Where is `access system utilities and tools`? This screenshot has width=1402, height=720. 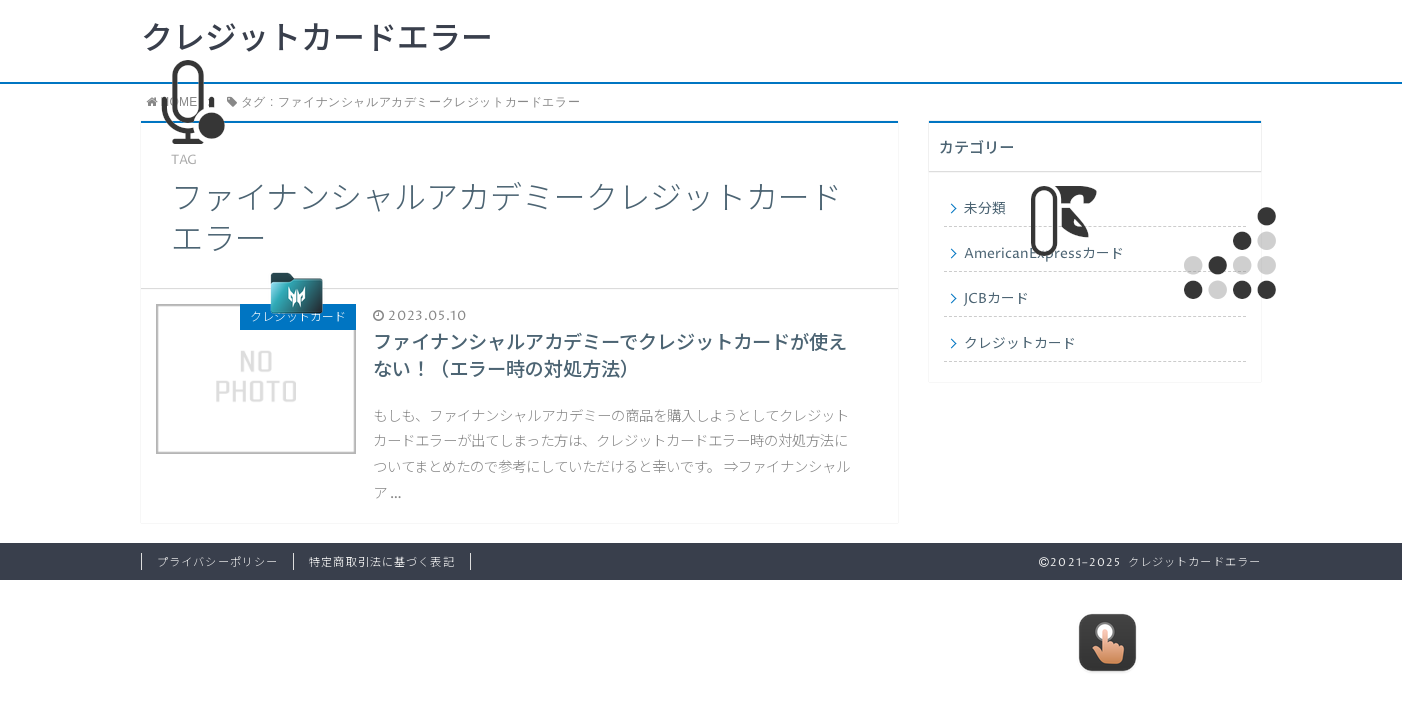
access system utilities and tools is located at coordinates (1066, 221).